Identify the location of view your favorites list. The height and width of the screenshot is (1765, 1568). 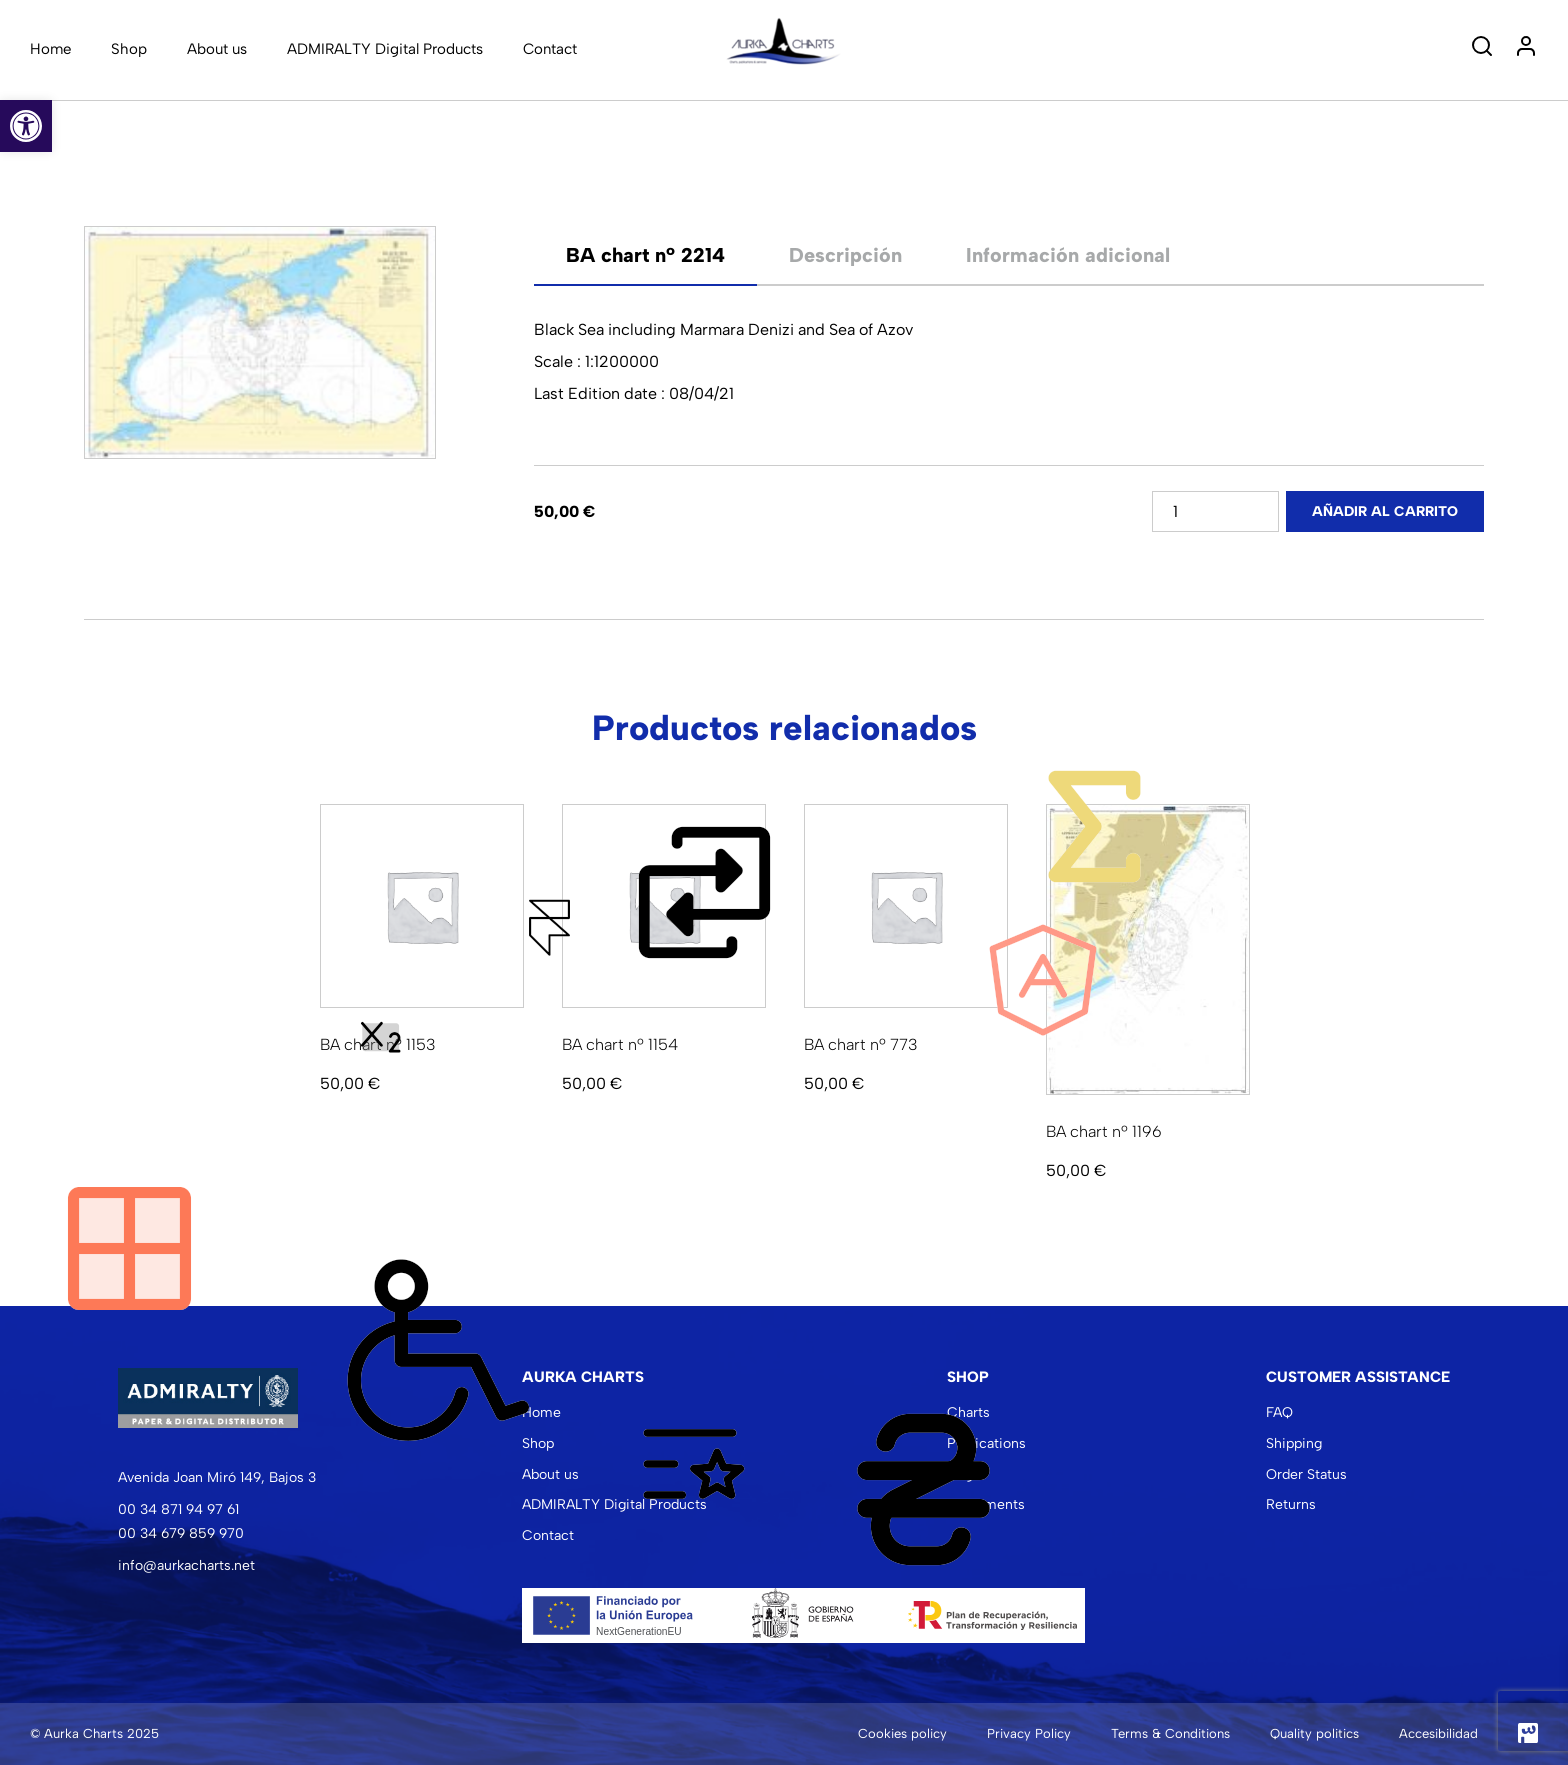
(690, 1464).